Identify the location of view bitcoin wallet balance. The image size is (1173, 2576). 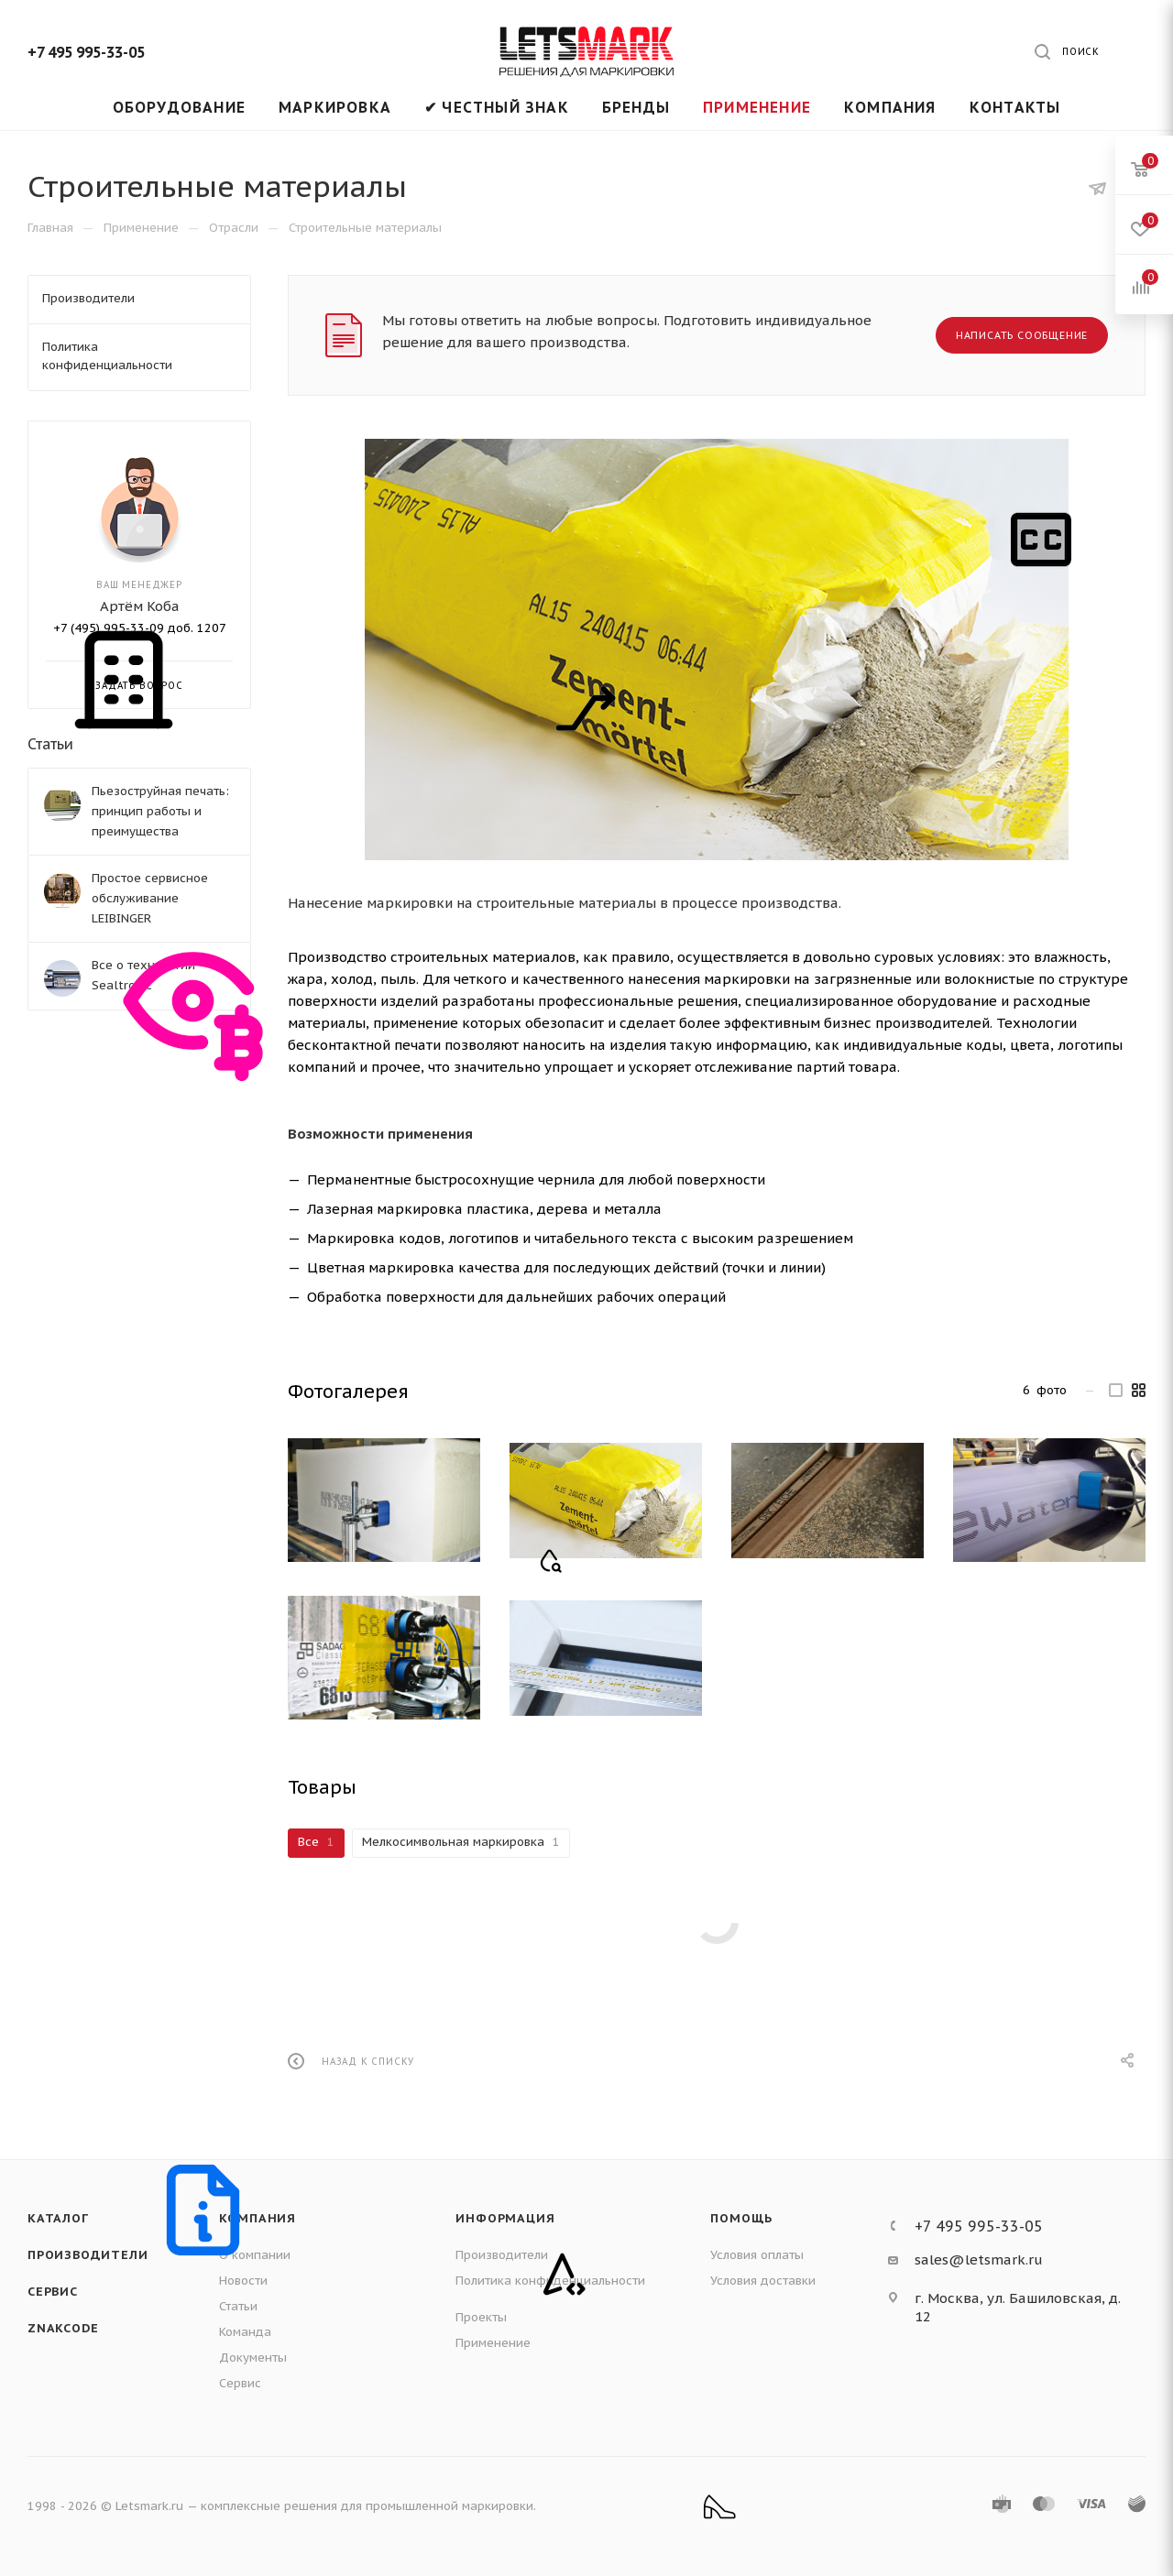
(192, 1000).